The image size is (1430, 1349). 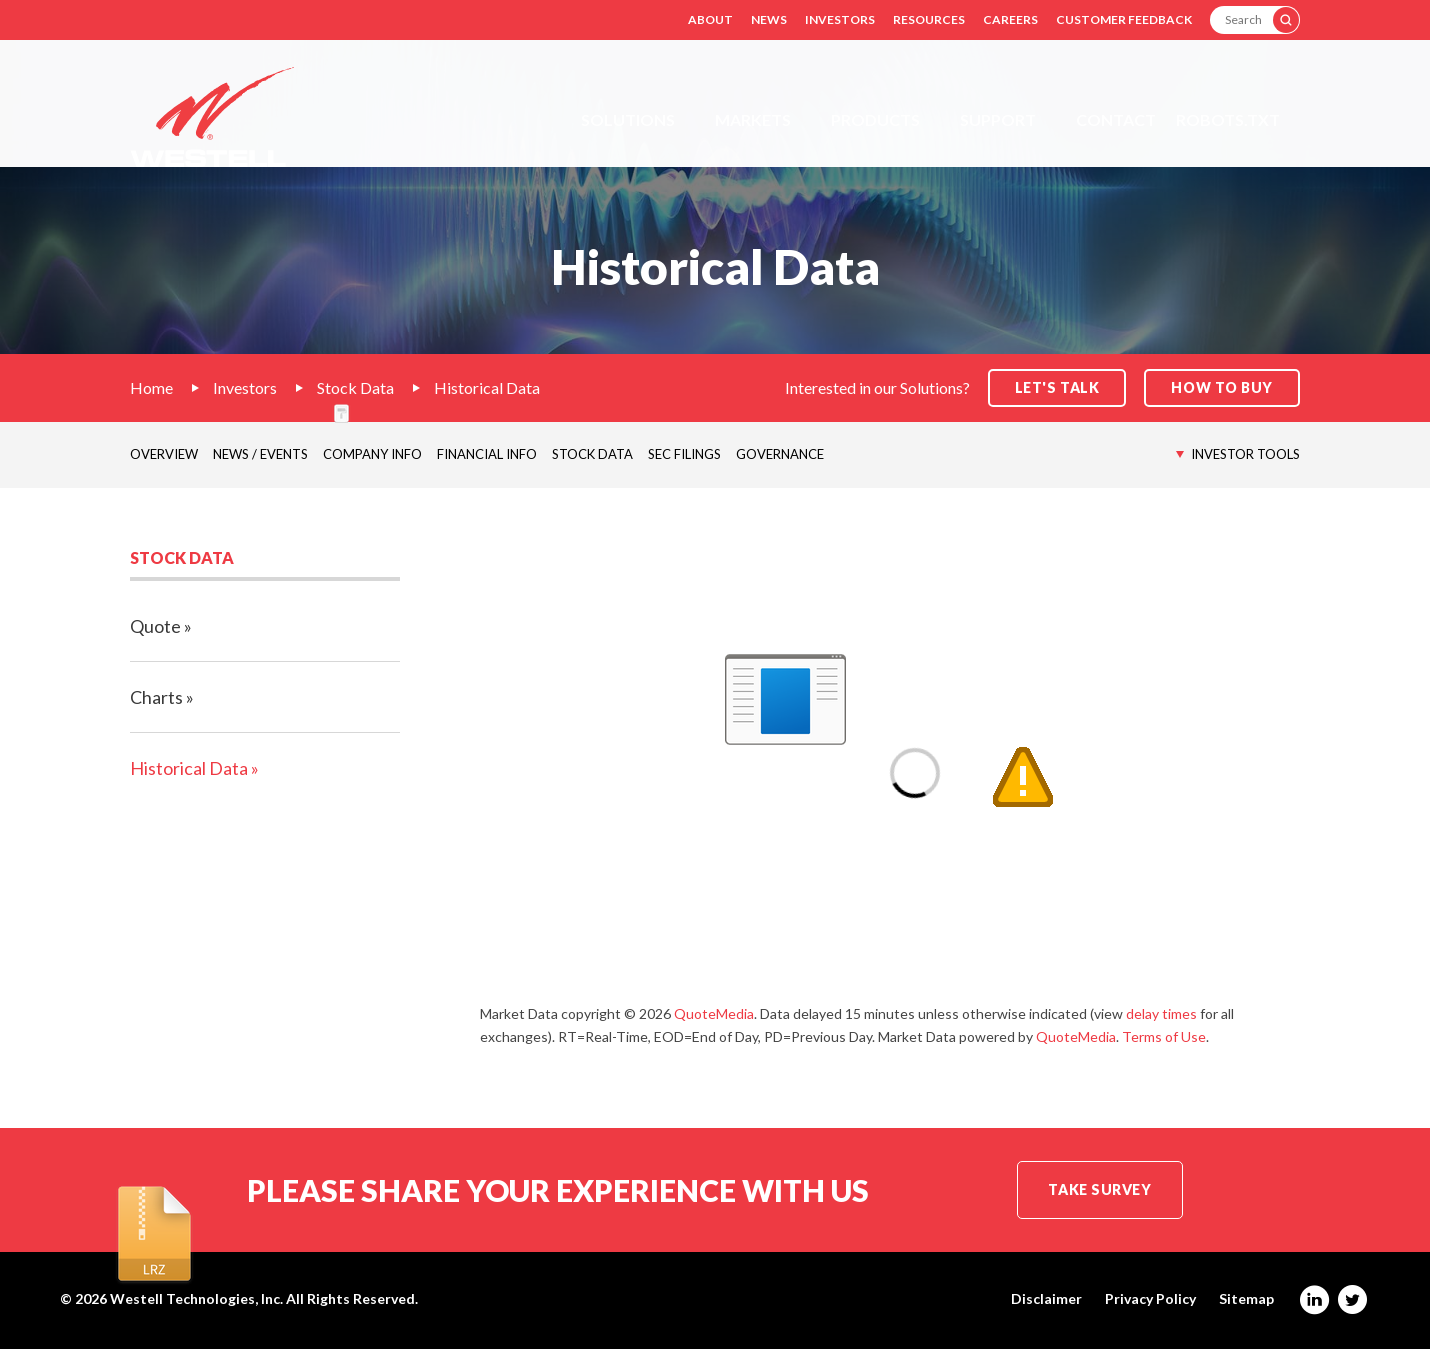 What do you see at coordinates (154, 1235) in the screenshot?
I see `an lrzip compressed archive file` at bounding box center [154, 1235].